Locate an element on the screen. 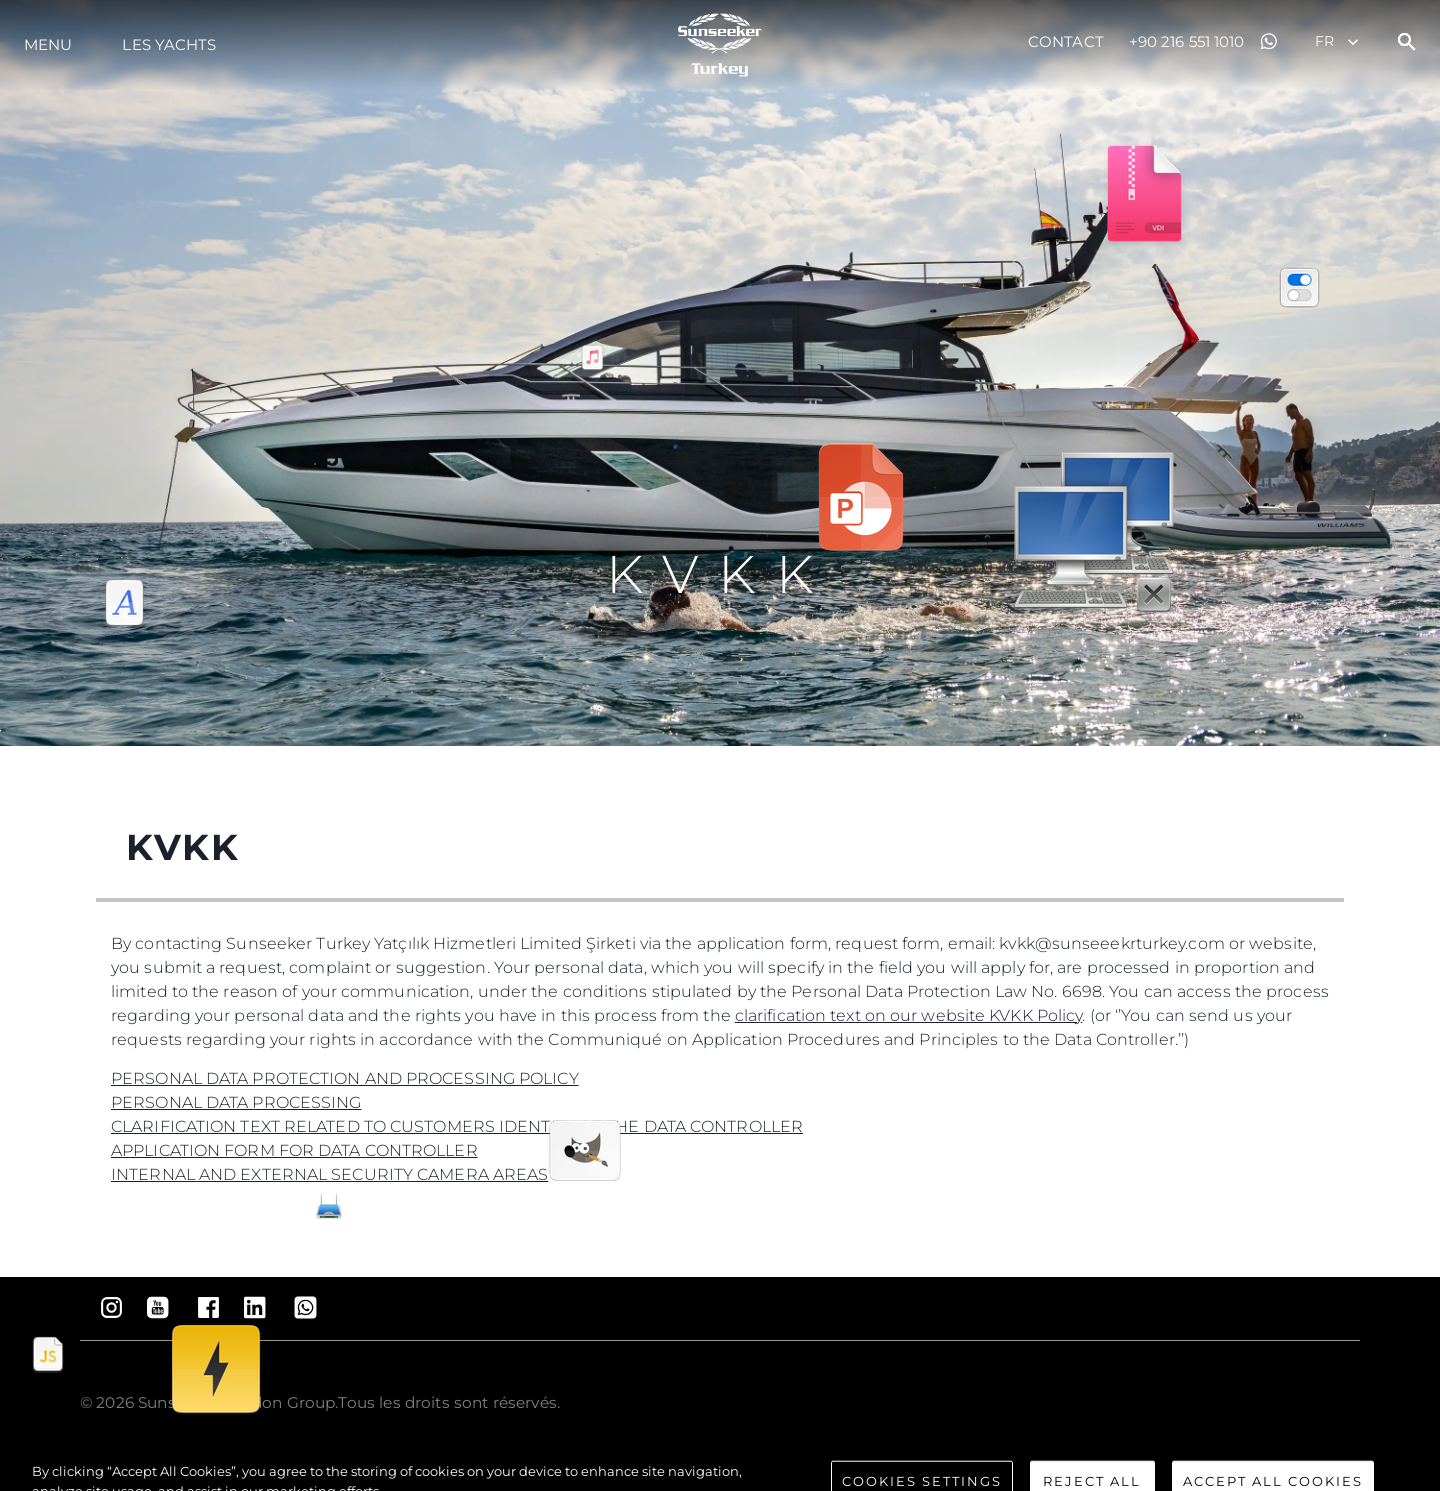 The width and height of the screenshot is (1440, 1491). network modem or router device status is located at coordinates (329, 1206).